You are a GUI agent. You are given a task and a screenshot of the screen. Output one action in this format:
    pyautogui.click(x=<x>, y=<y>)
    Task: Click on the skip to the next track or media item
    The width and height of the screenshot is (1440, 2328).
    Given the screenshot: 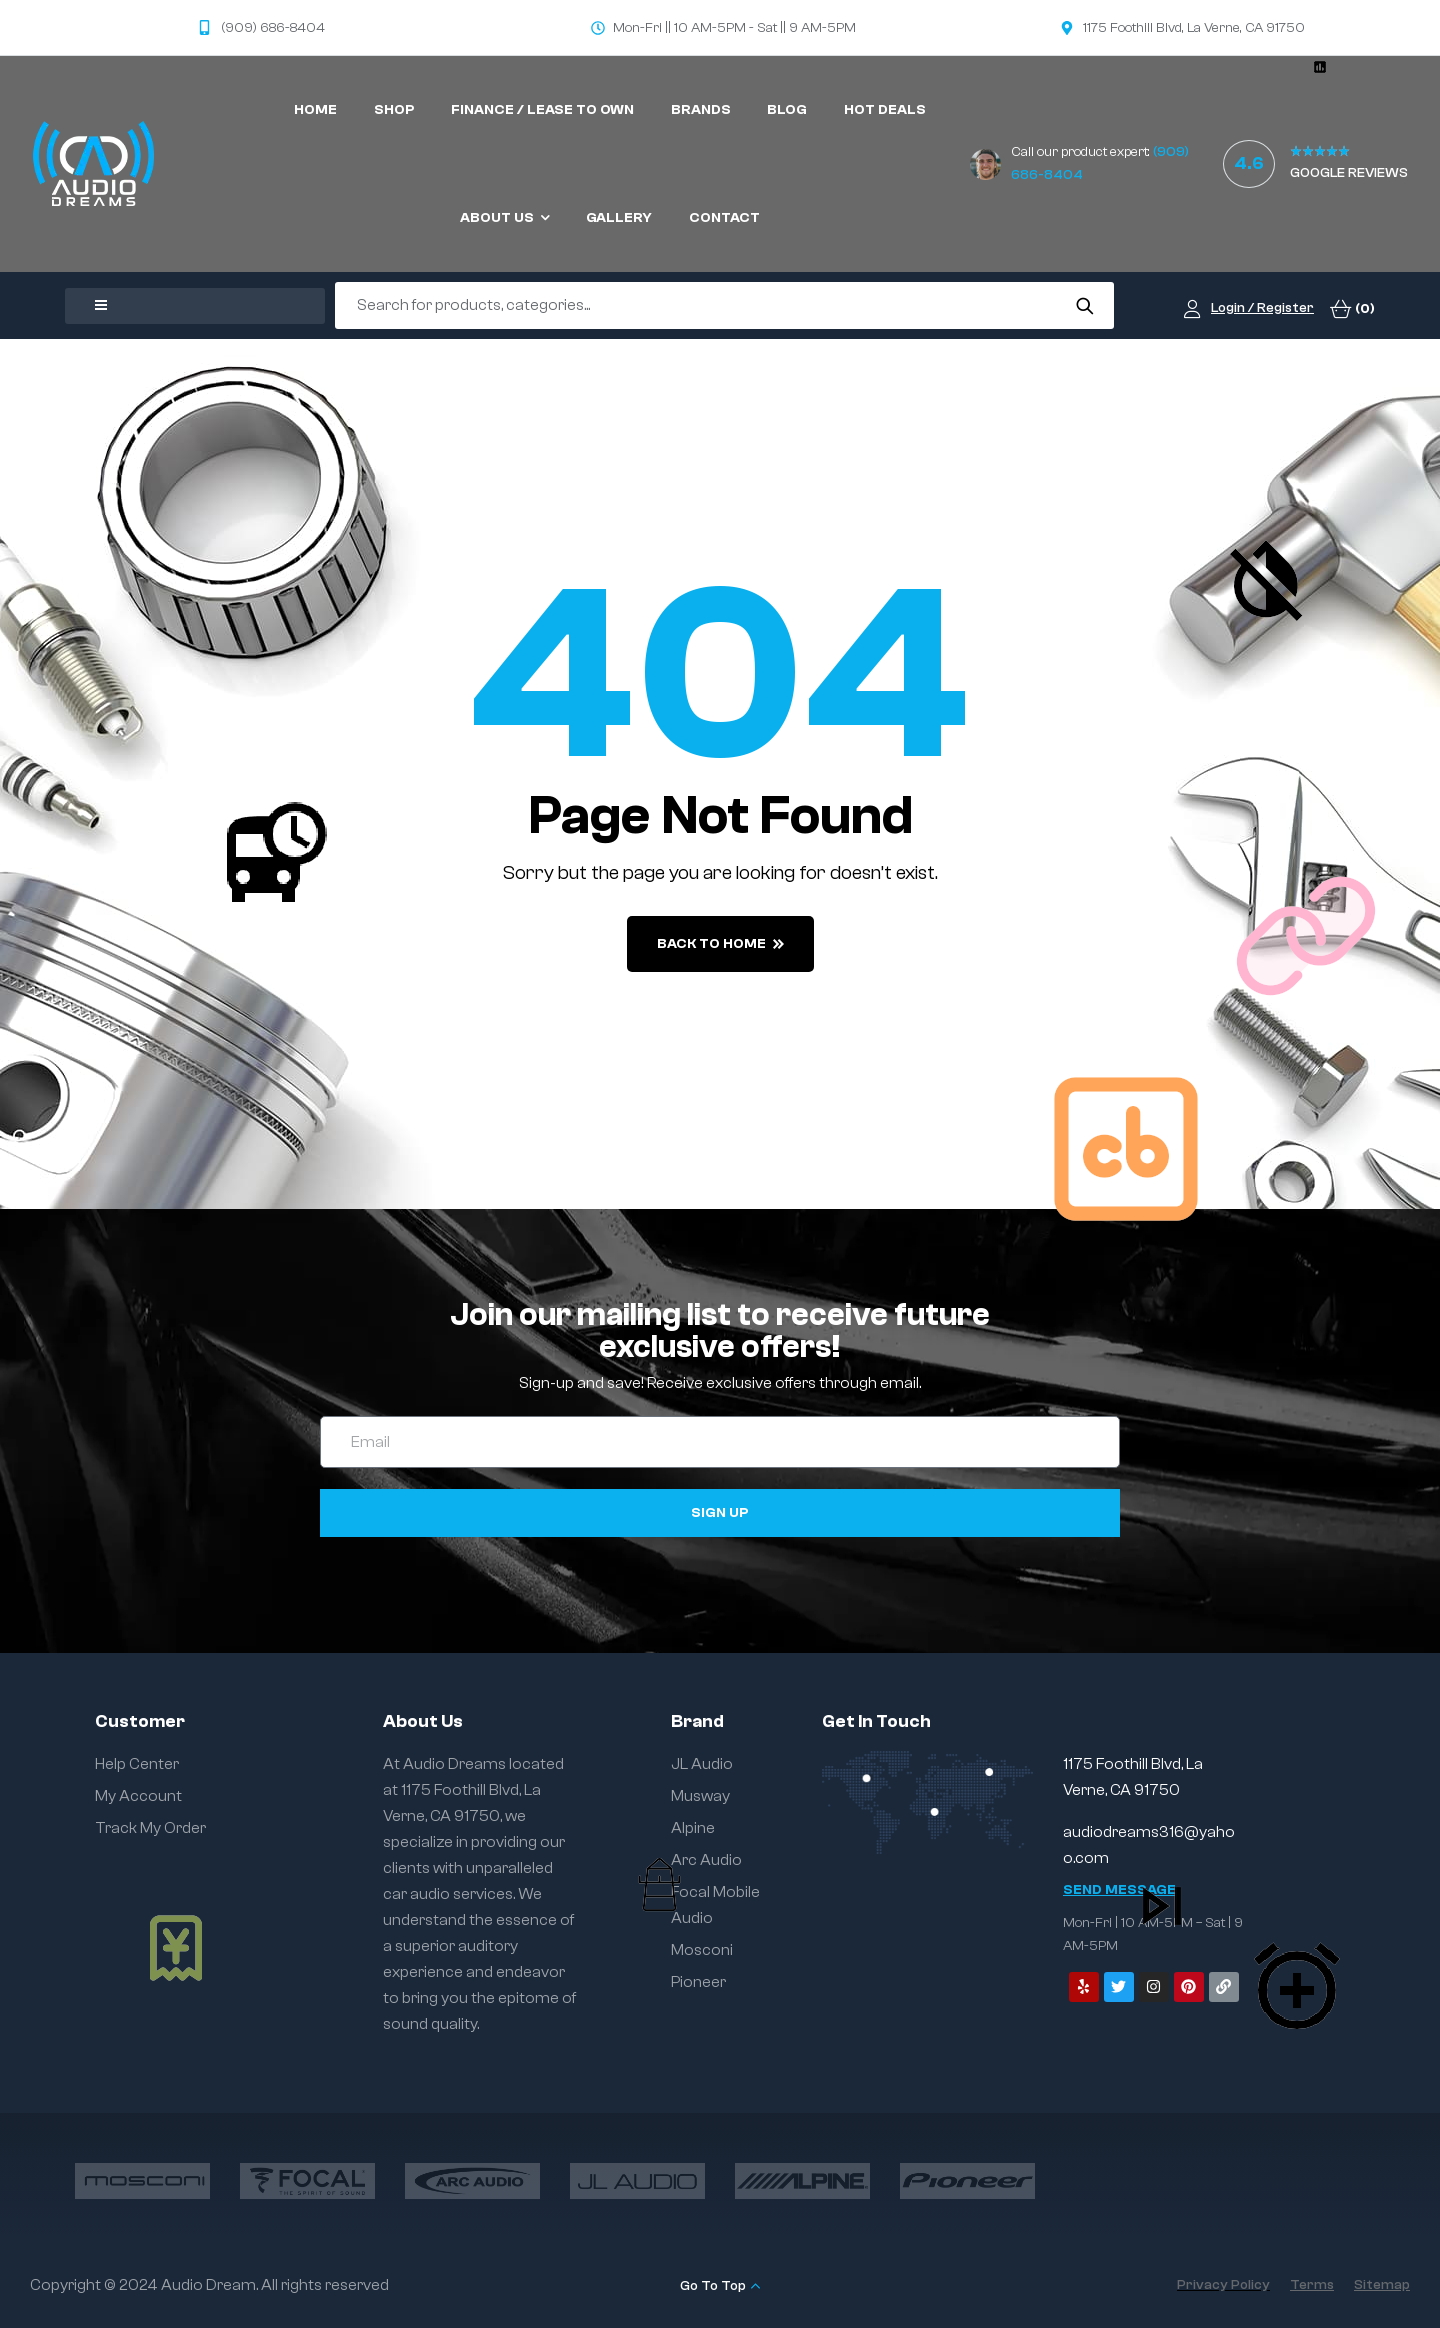 What is the action you would take?
    pyautogui.click(x=1162, y=1906)
    